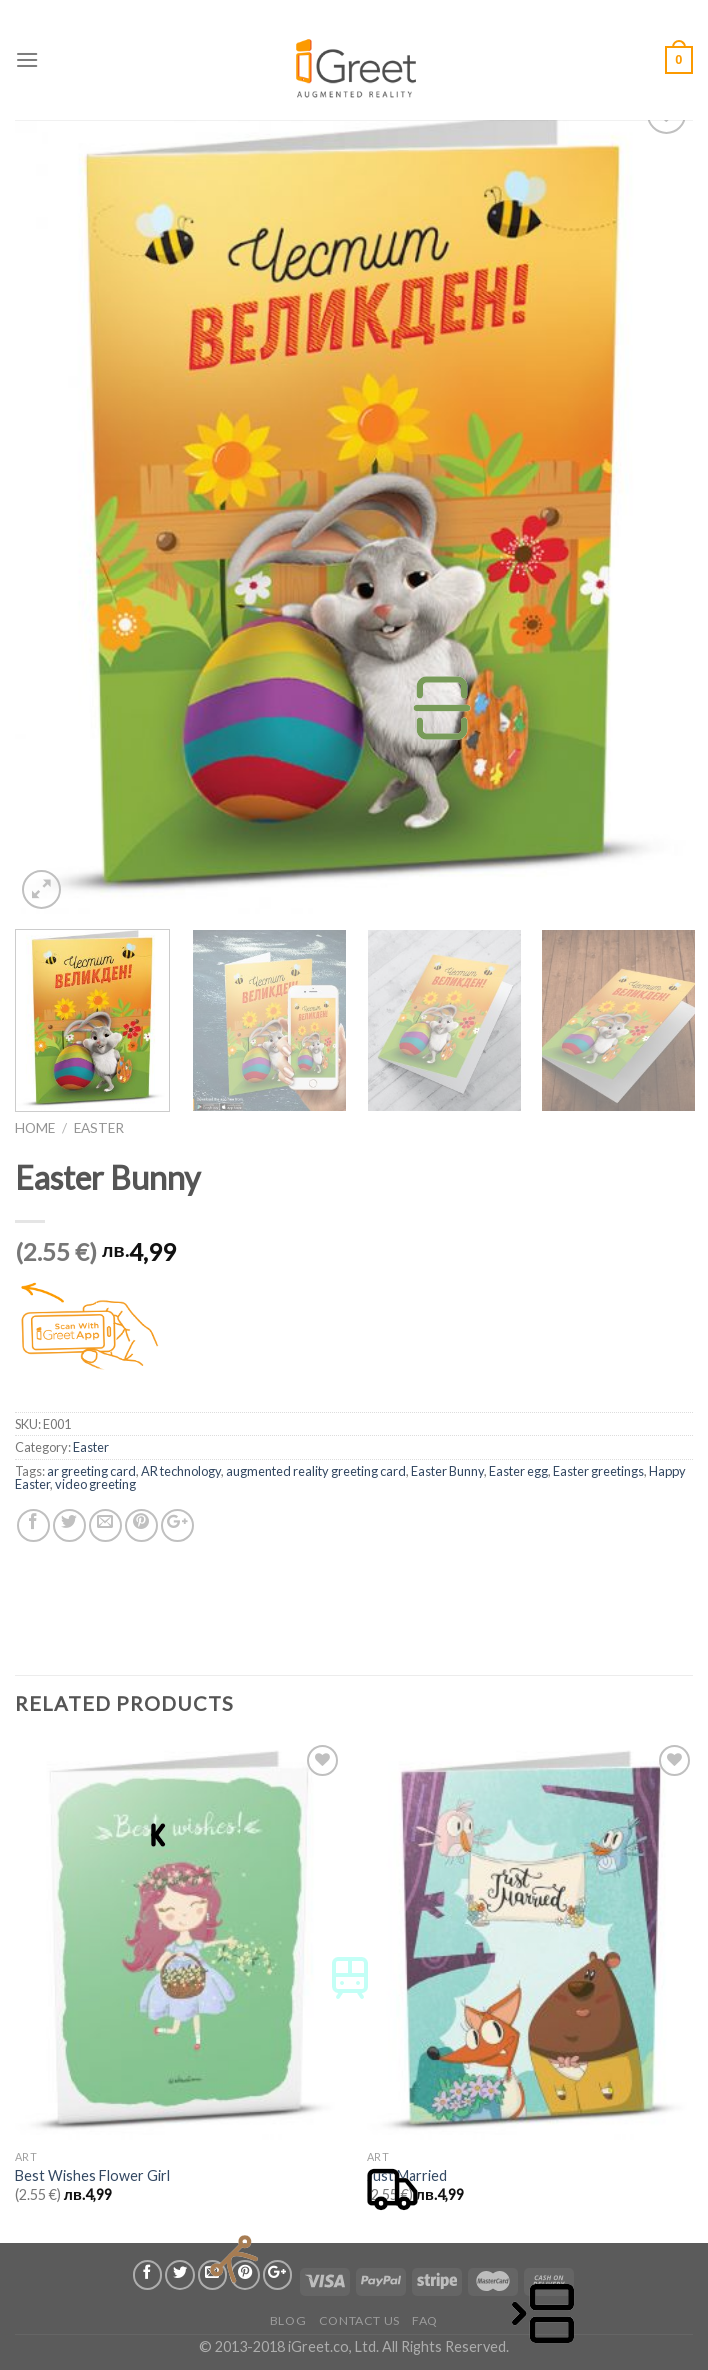  I want to click on view tram or light rail transit options, so click(350, 1977).